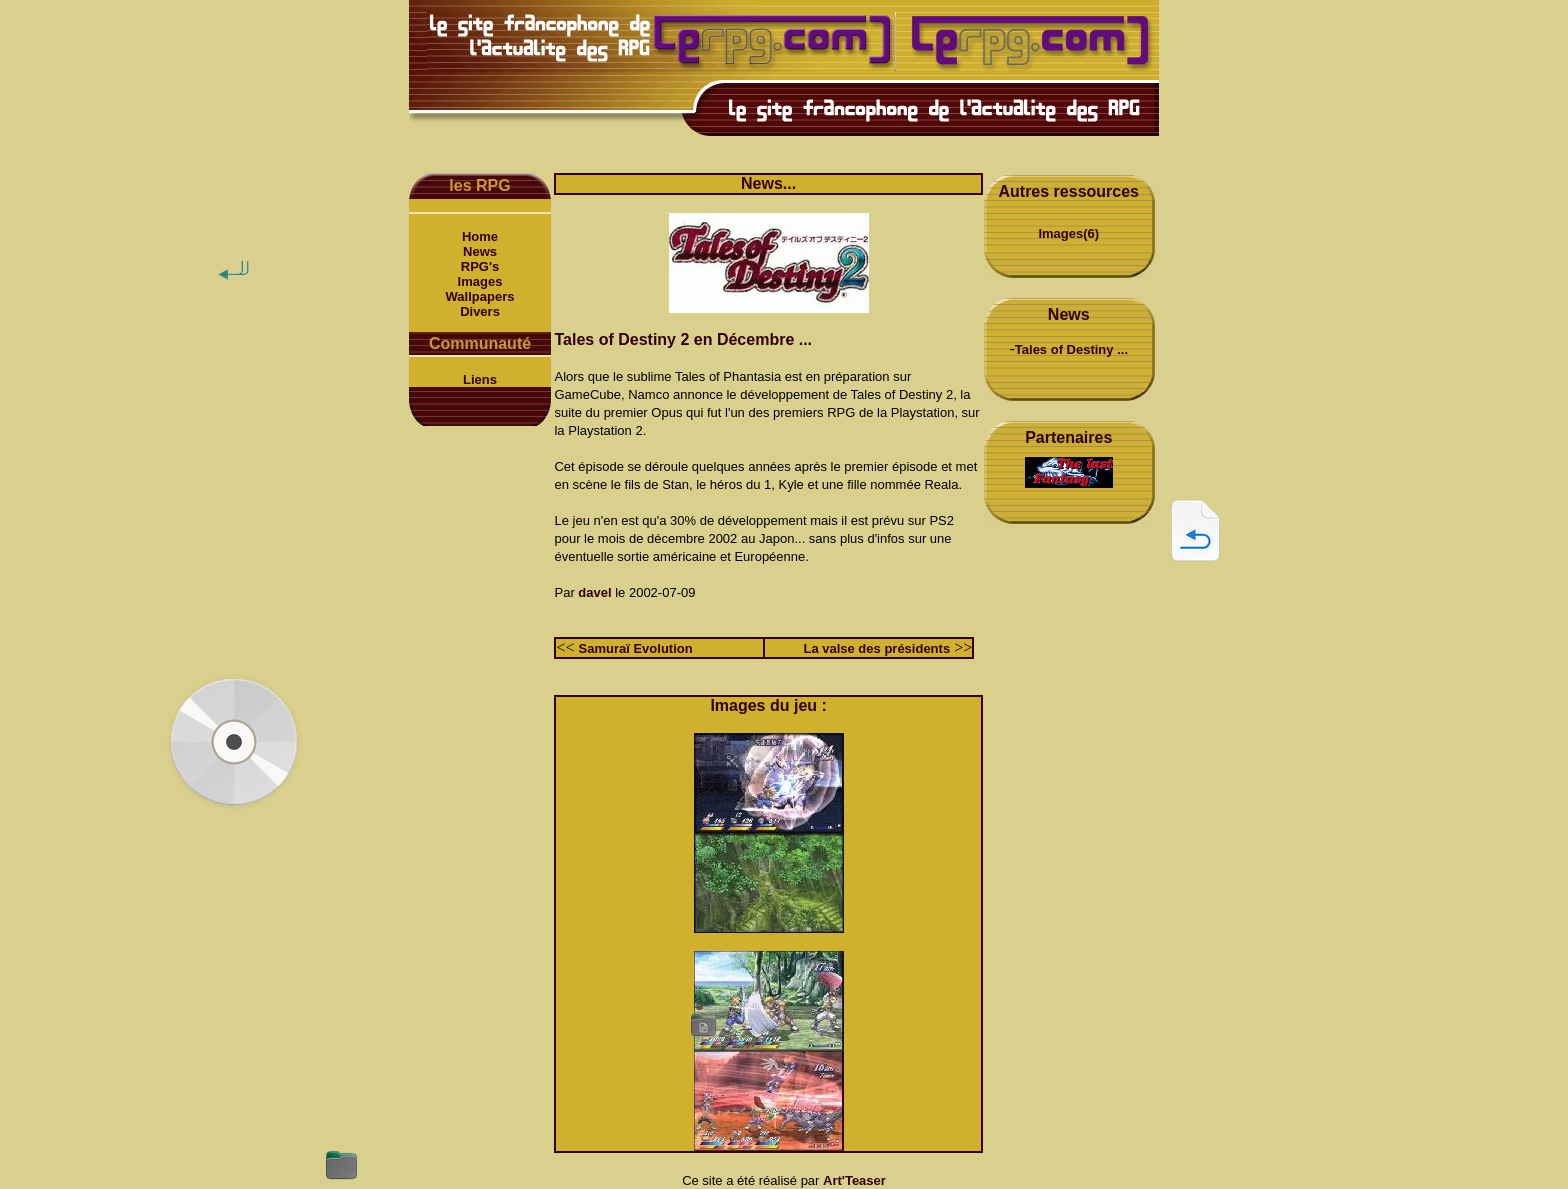 Image resolution: width=1568 pixels, height=1189 pixels. Describe the element at coordinates (341, 1164) in the screenshot. I see `open a folder or directory` at that location.